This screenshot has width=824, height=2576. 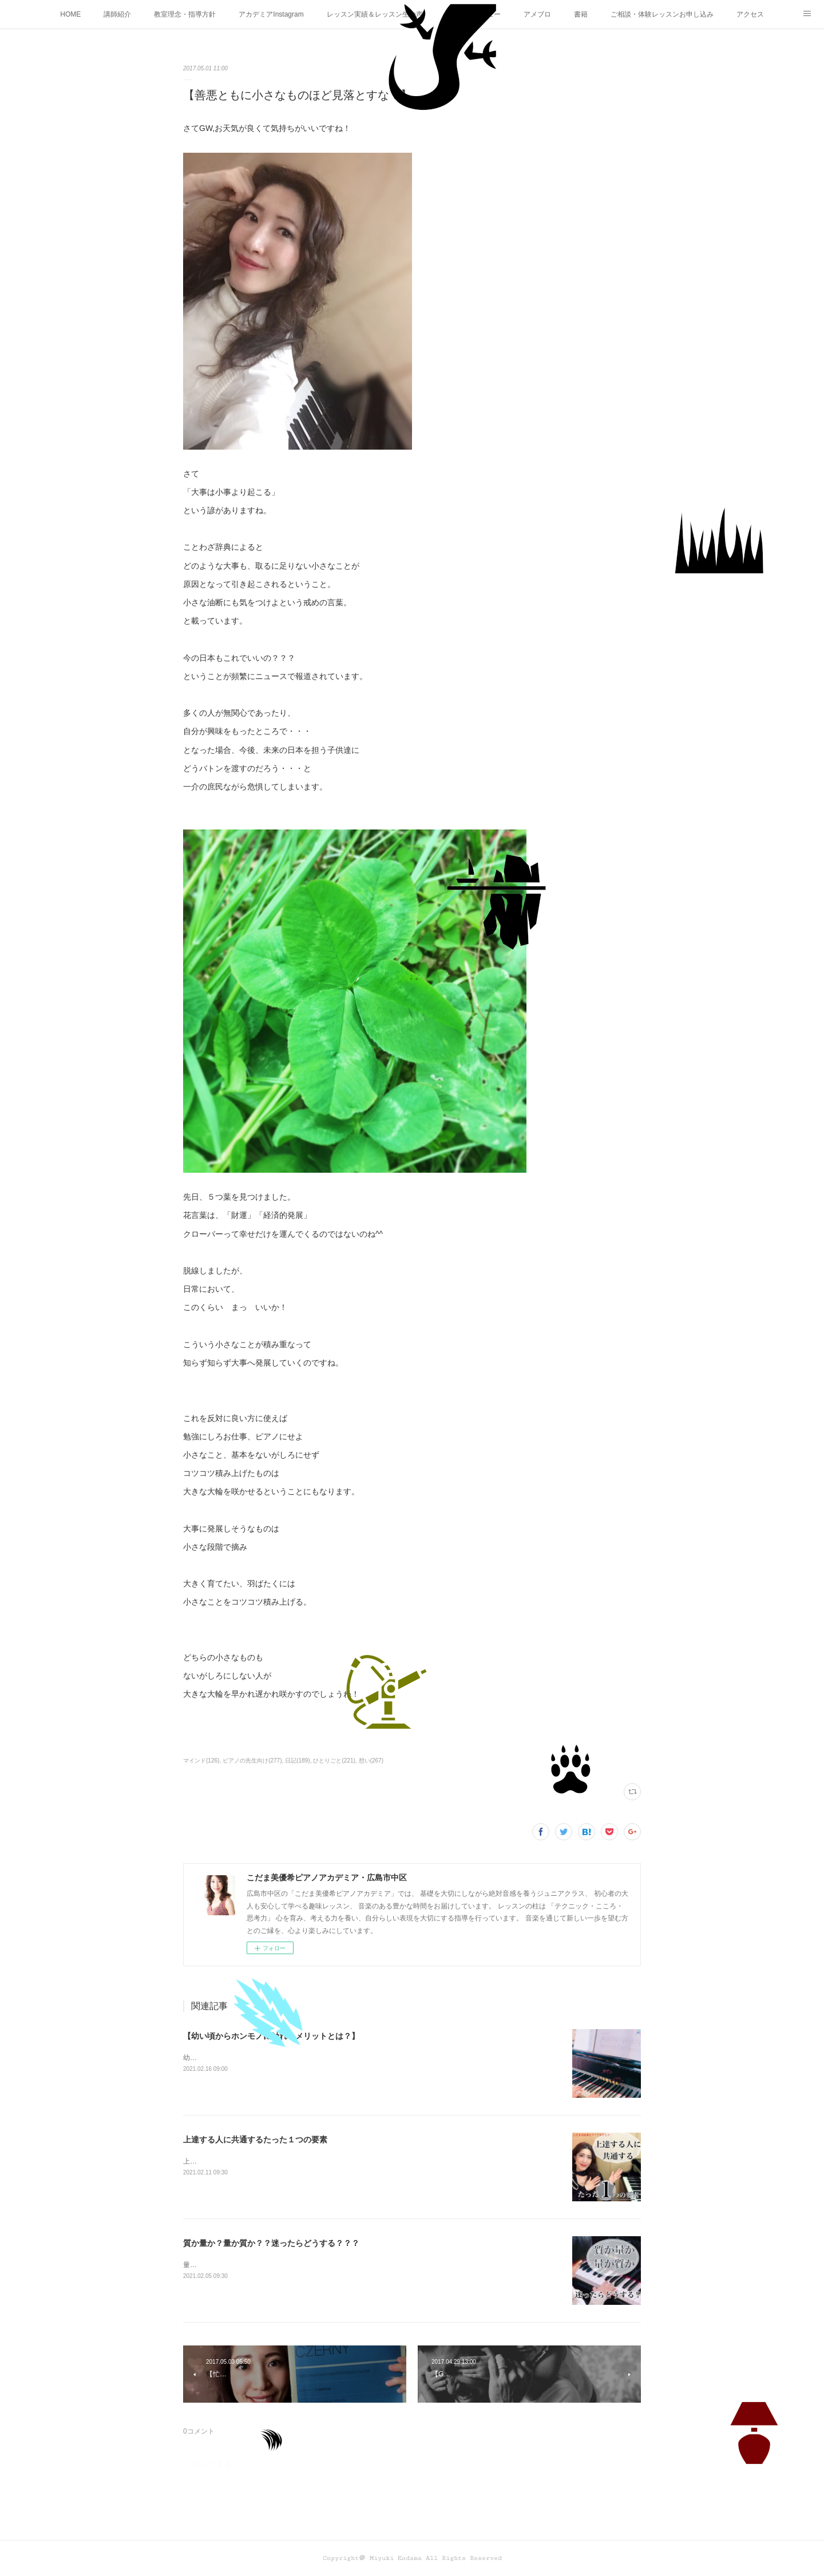 I want to click on access pet-related features or settings, so click(x=570, y=1771).